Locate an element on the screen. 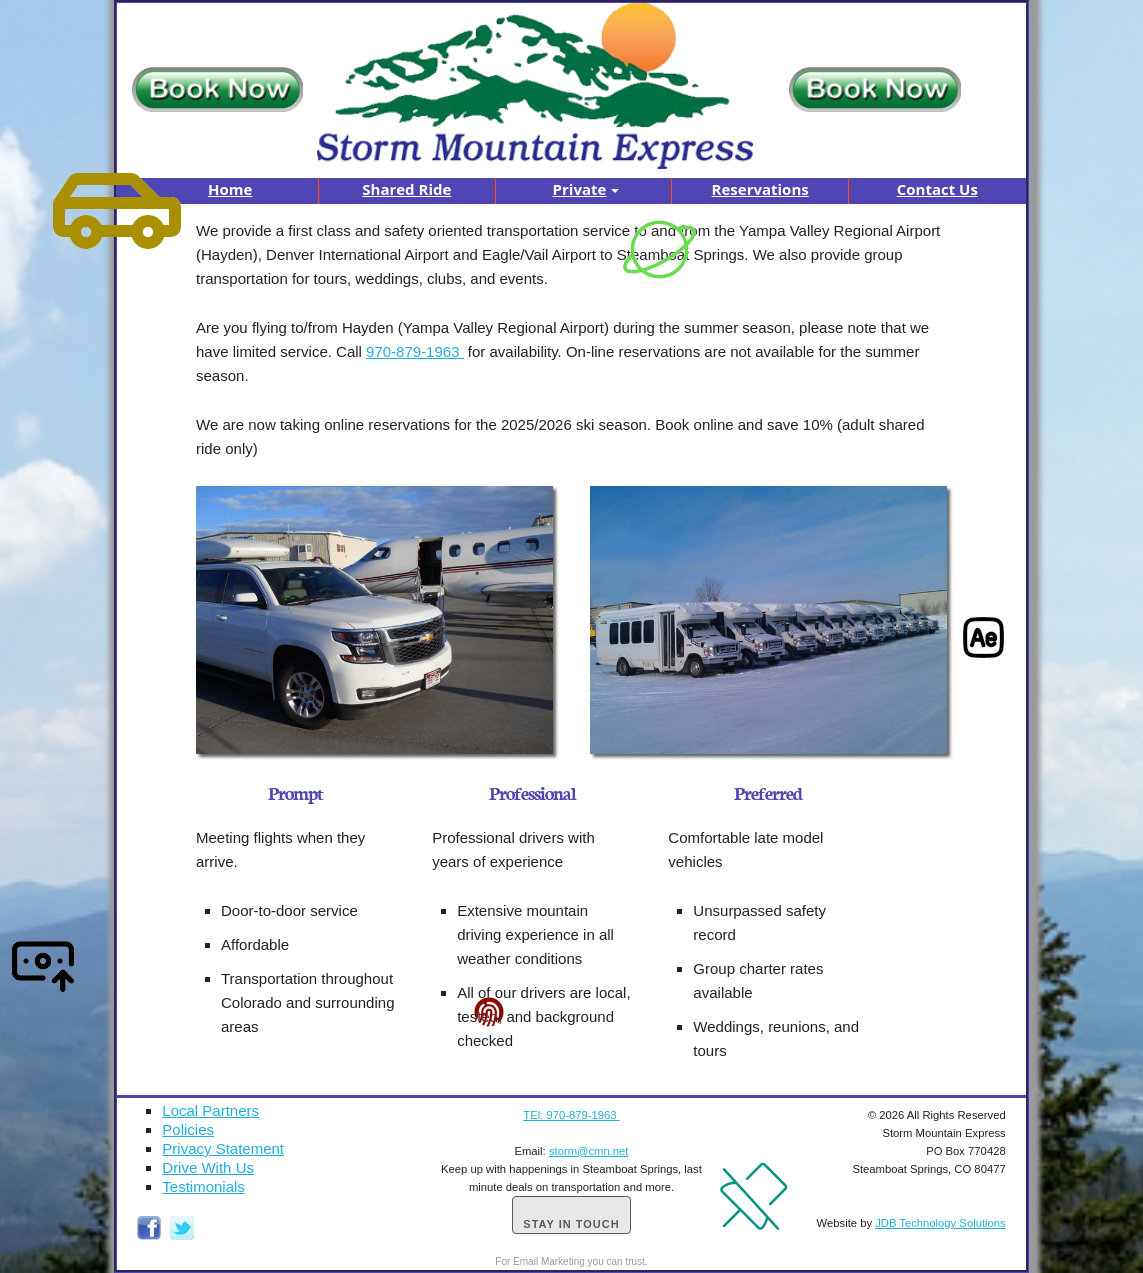 Image resolution: width=1143 pixels, height=1273 pixels. explore global or worldwide content is located at coordinates (659, 249).